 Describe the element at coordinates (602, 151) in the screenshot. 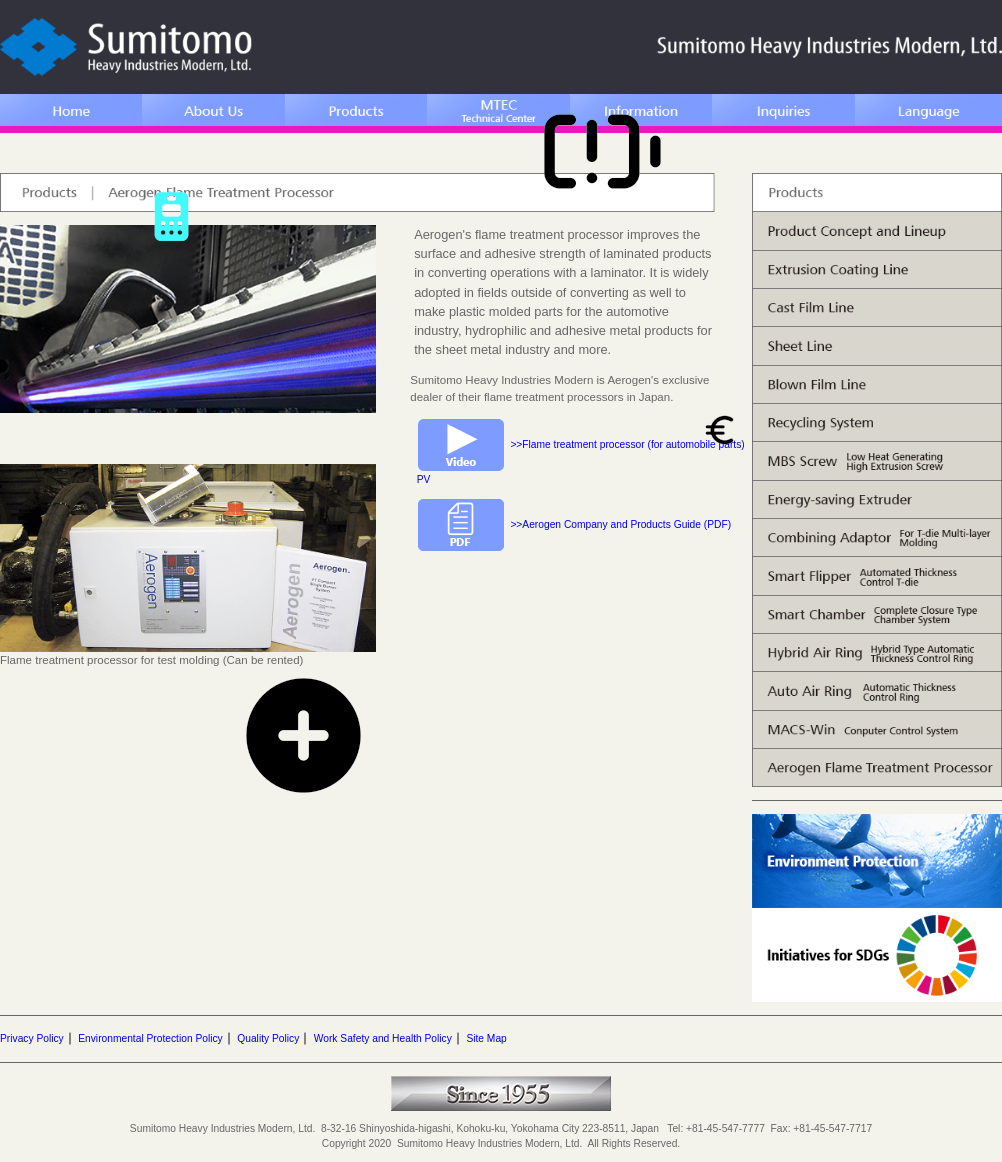

I see `indicates low battery warning` at that location.